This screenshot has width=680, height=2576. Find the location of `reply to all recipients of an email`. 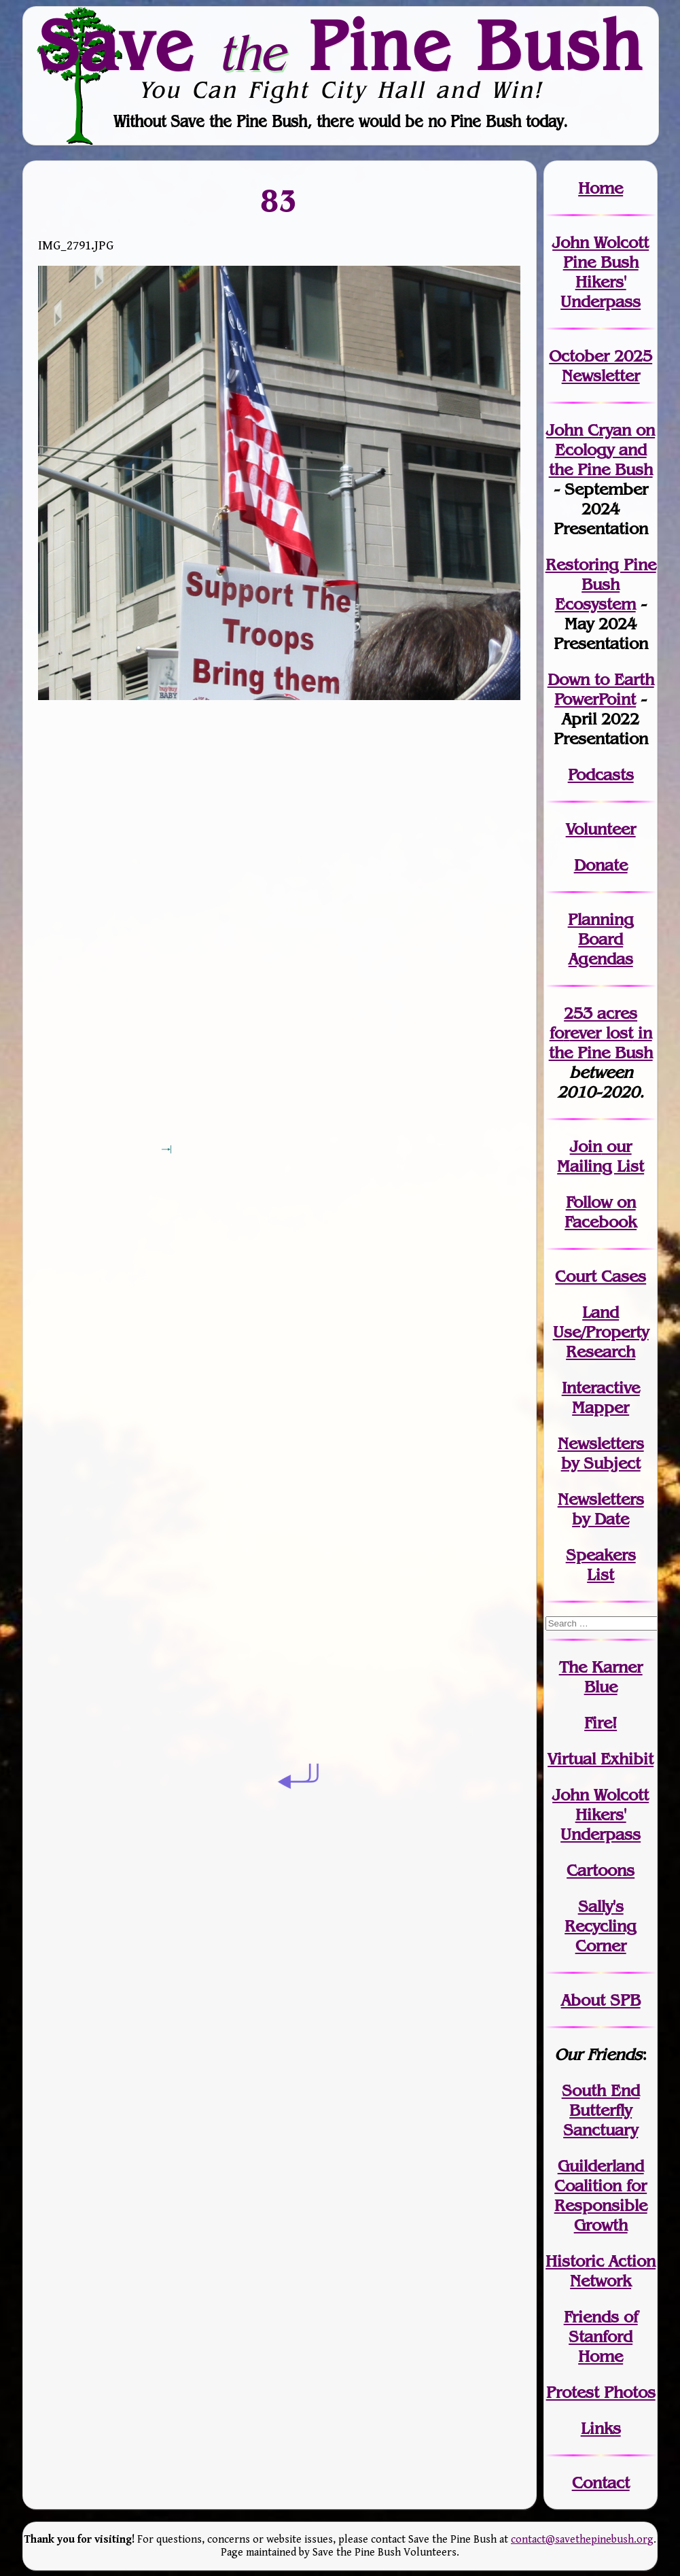

reply to all recipients of an email is located at coordinates (298, 1776).